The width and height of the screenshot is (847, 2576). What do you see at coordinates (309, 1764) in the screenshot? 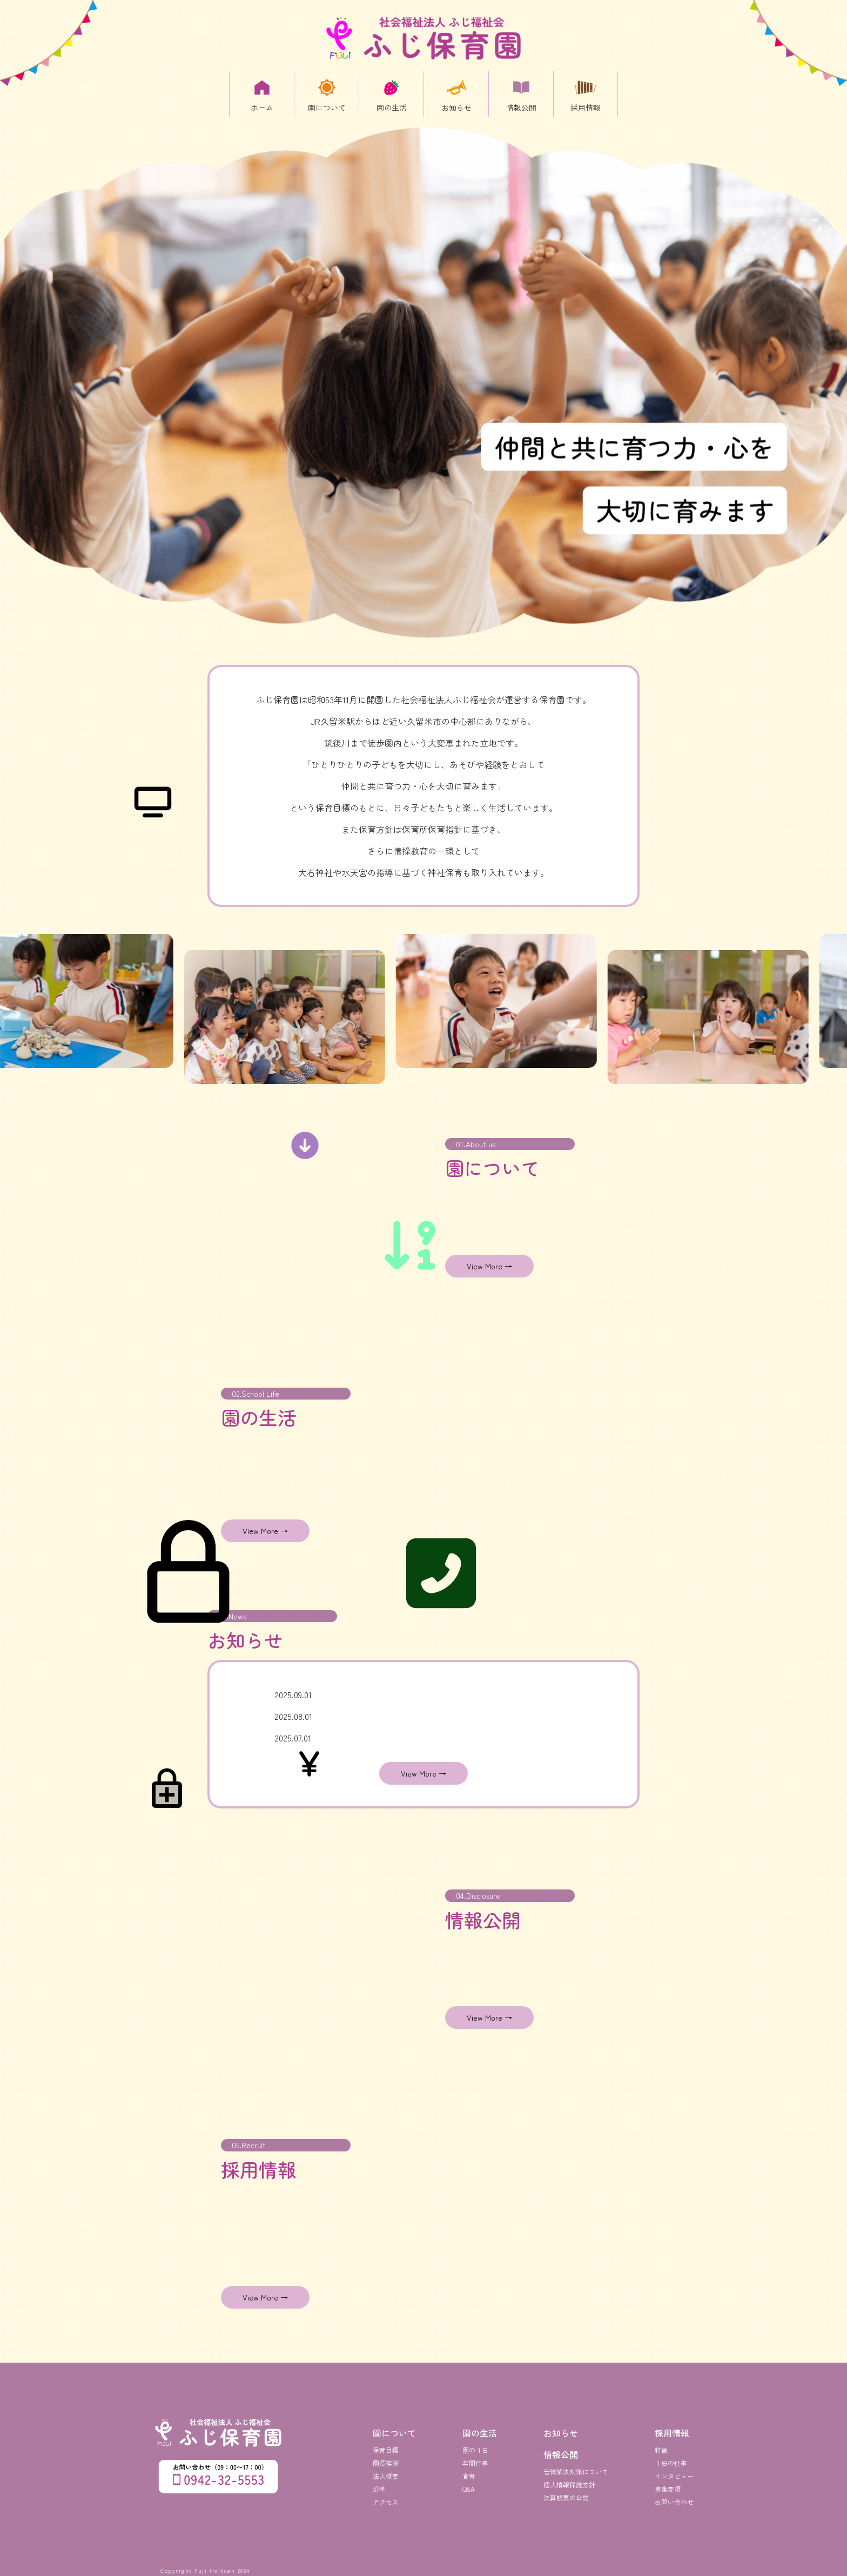
I see `view price in japanese yen` at bounding box center [309, 1764].